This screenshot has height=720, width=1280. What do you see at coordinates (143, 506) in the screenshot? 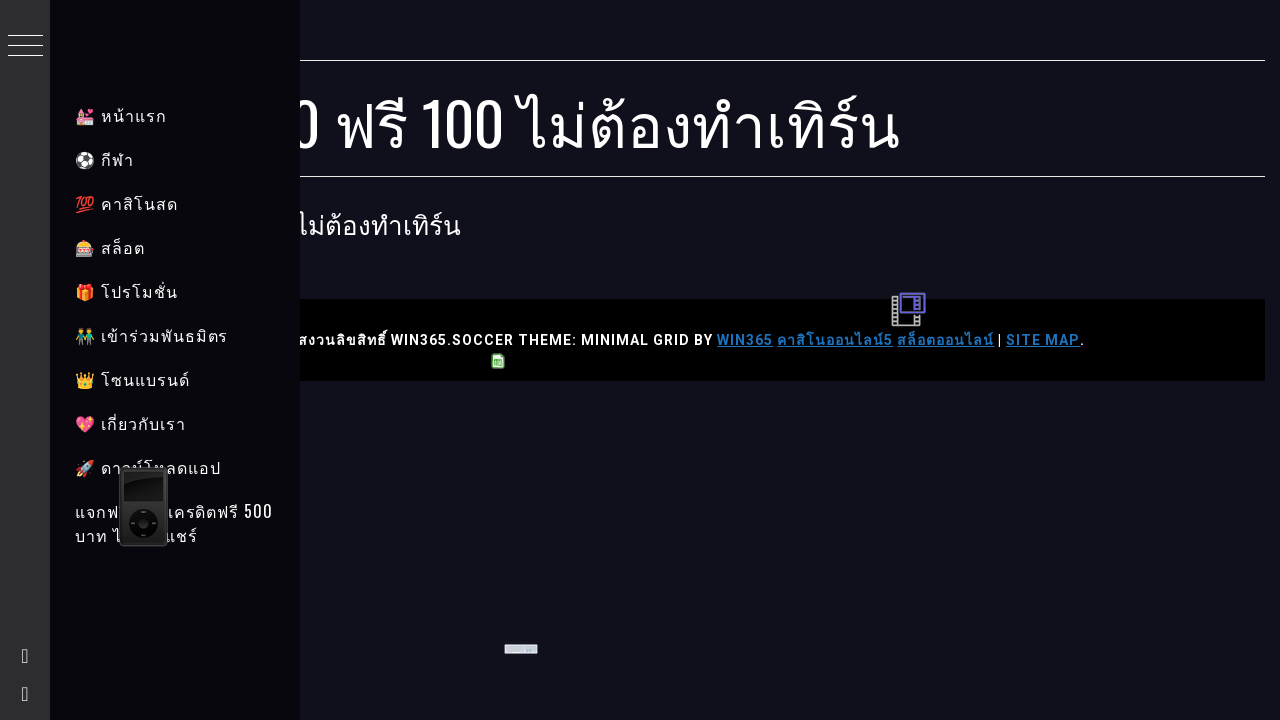
I see `iPod classic device icon` at bounding box center [143, 506].